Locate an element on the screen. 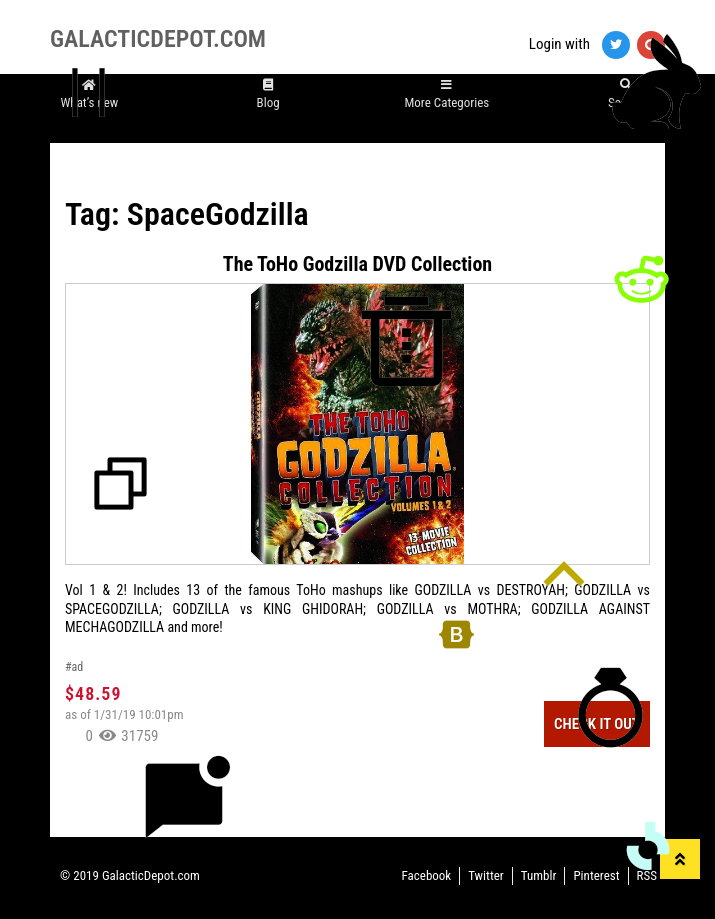 Image resolution: width=715 pixels, height=919 pixels. pause media playback is located at coordinates (88, 92).